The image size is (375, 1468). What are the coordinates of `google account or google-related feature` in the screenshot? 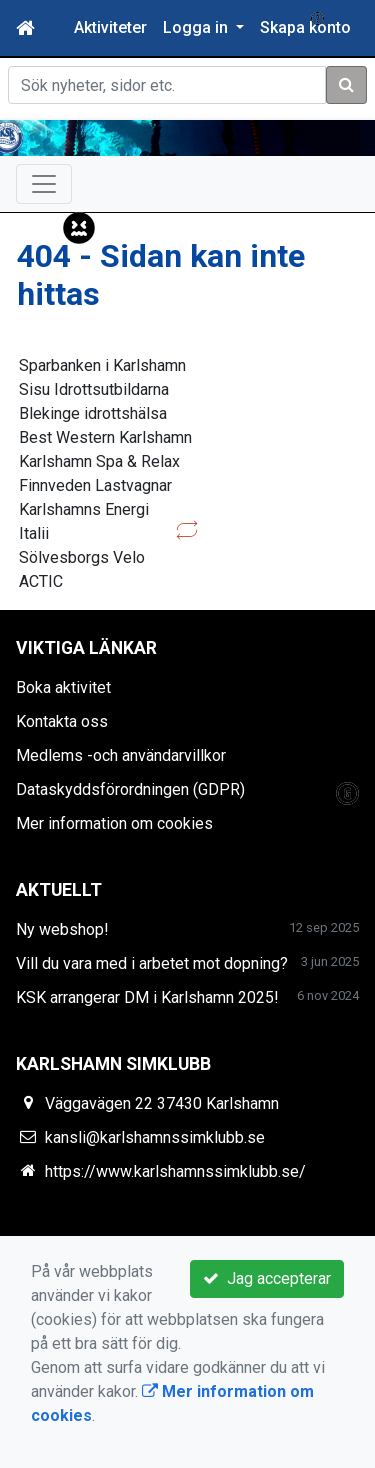 It's located at (347, 793).